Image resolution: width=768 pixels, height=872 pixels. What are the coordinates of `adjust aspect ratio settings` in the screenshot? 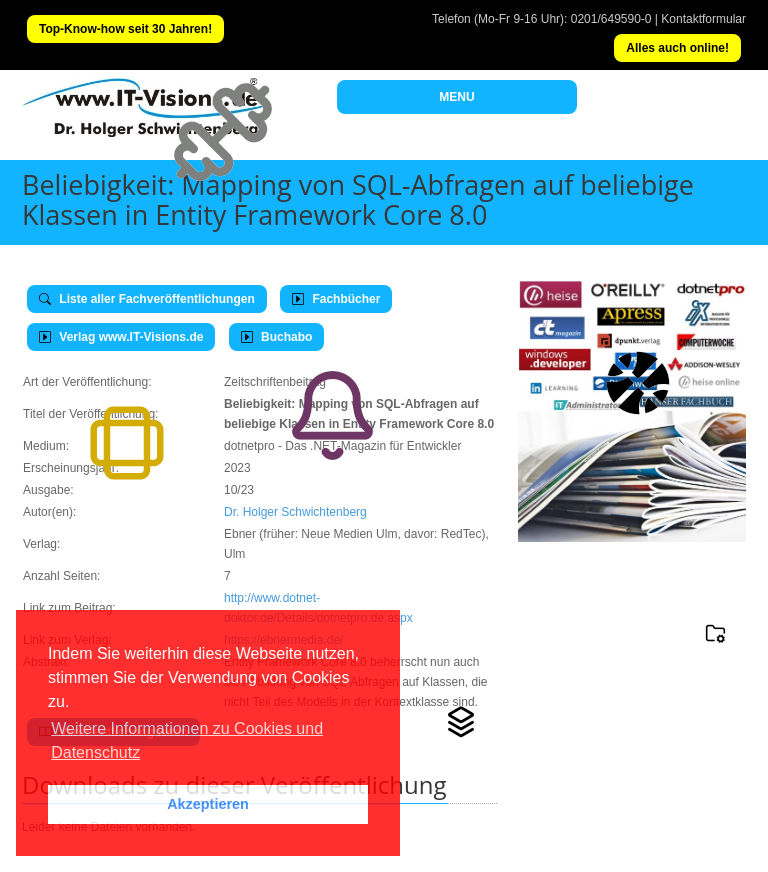 It's located at (127, 443).